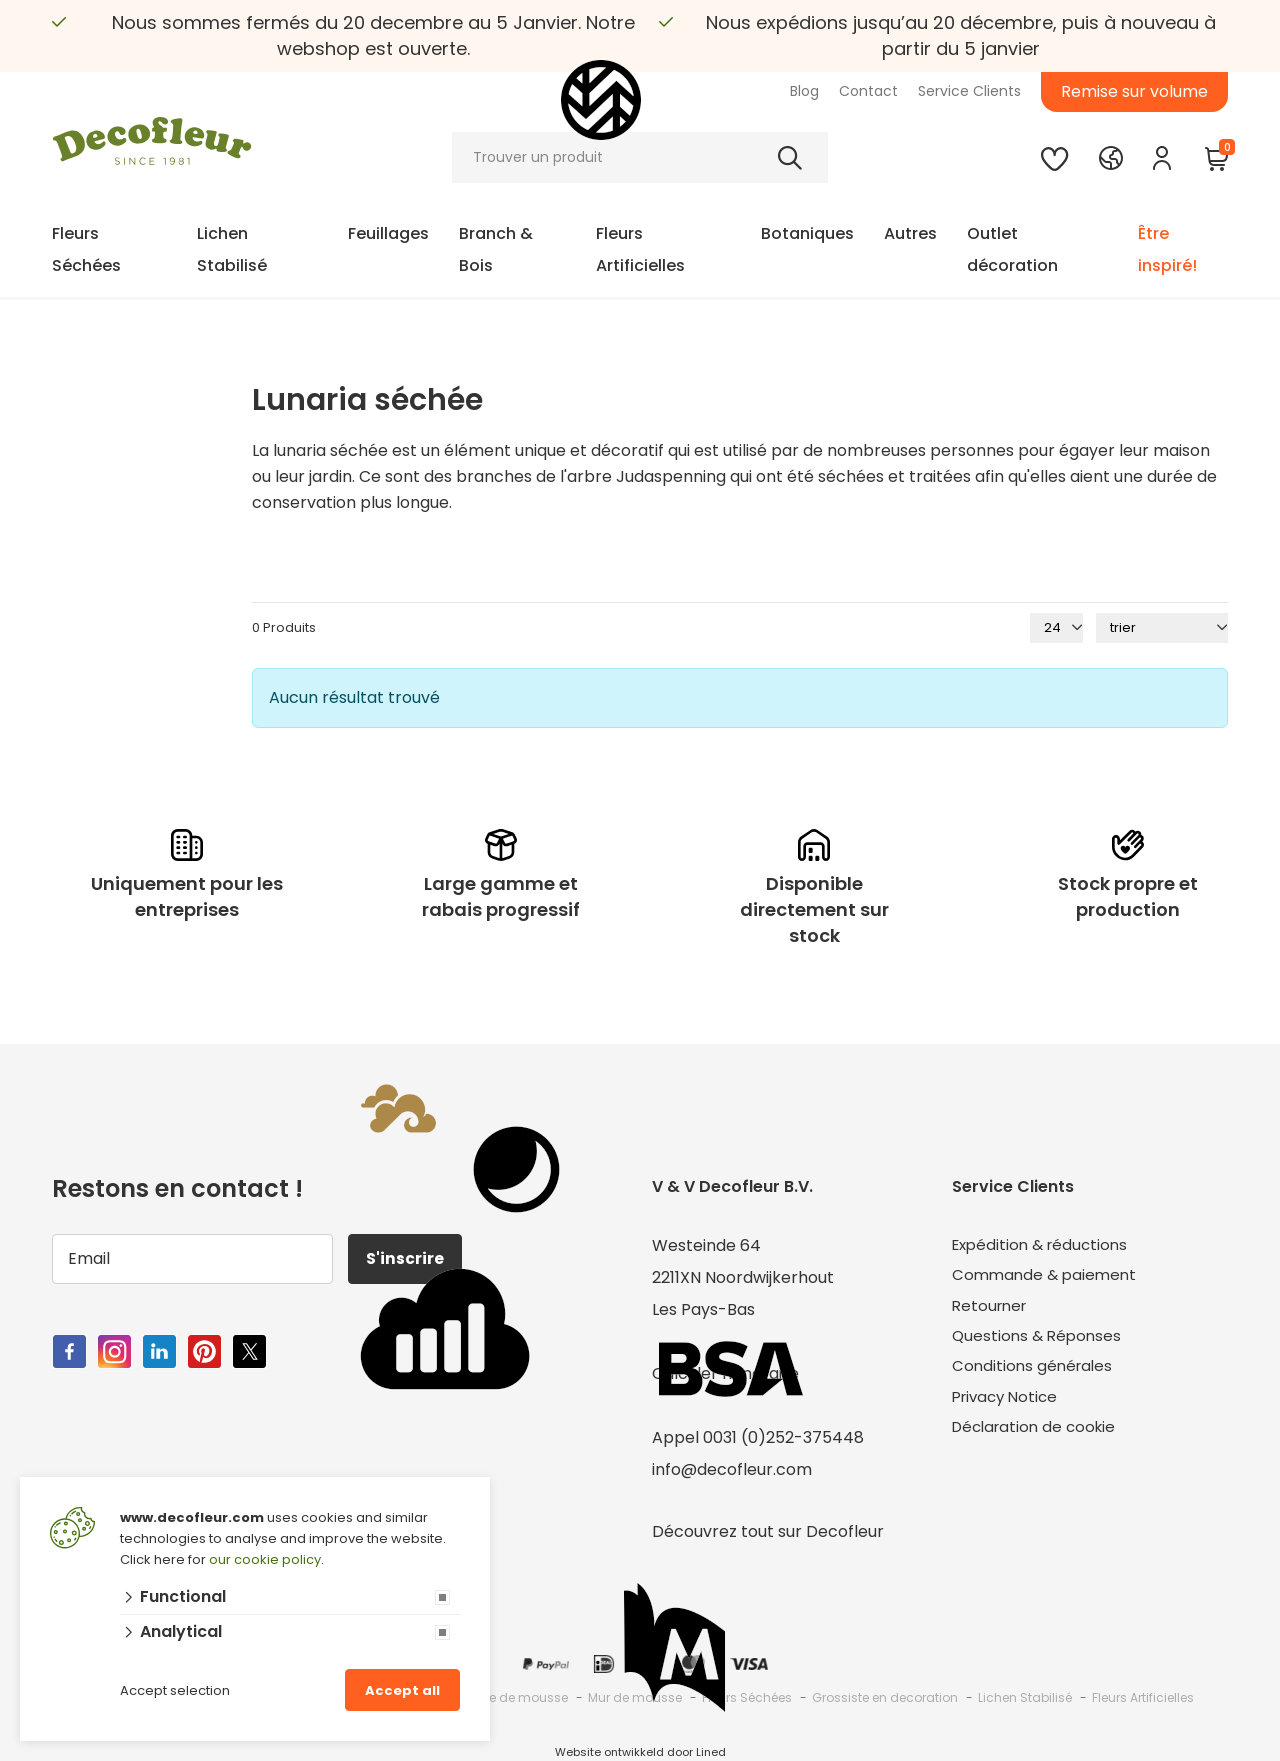 This screenshot has height=1761, width=1280. I want to click on open Sellsy CRM platform, so click(445, 1329).